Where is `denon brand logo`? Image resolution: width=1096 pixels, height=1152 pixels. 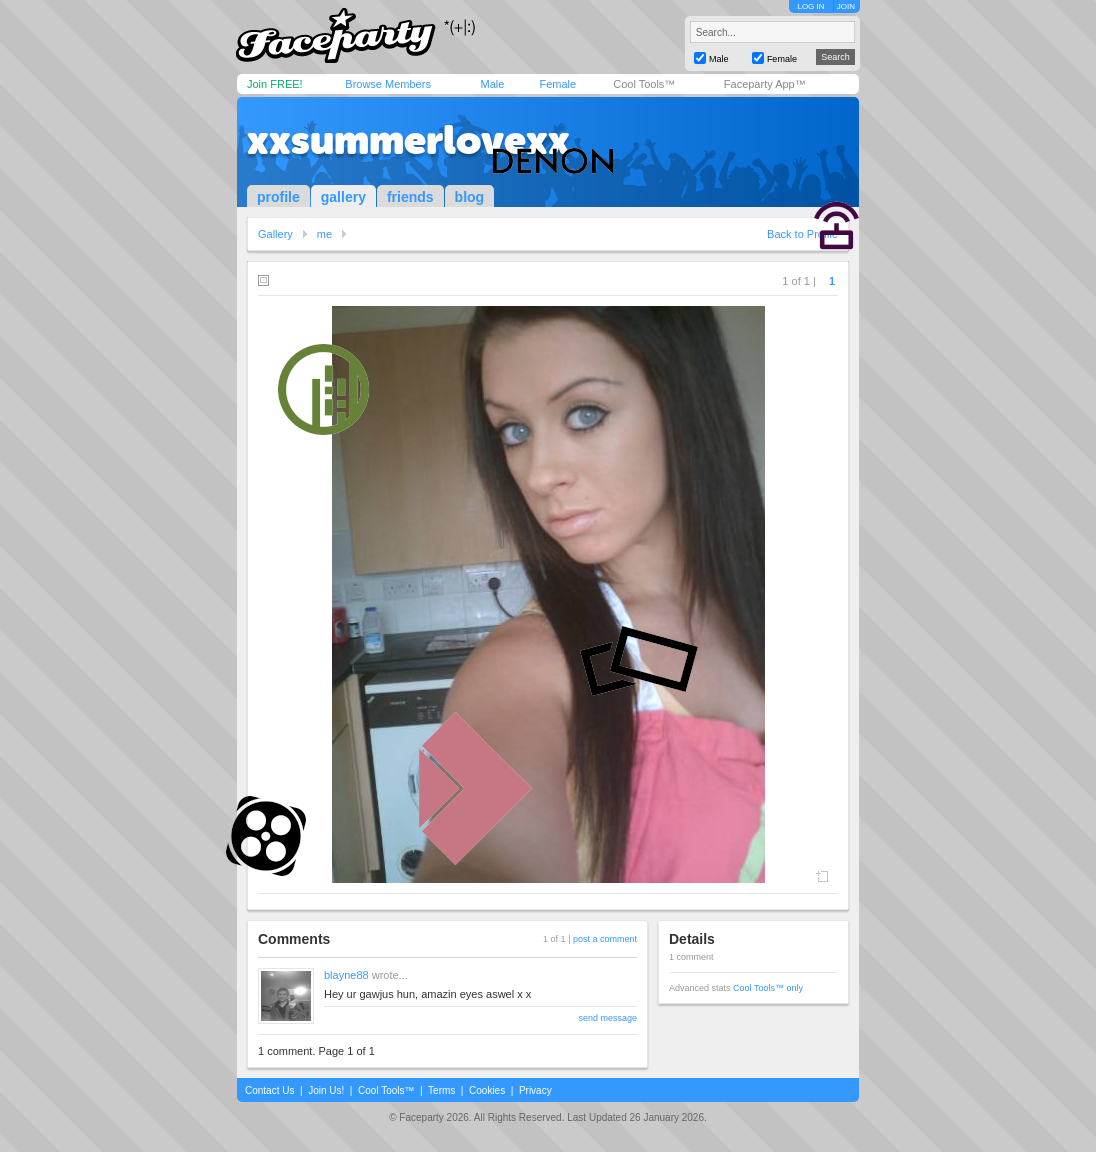 denon brand logo is located at coordinates (553, 161).